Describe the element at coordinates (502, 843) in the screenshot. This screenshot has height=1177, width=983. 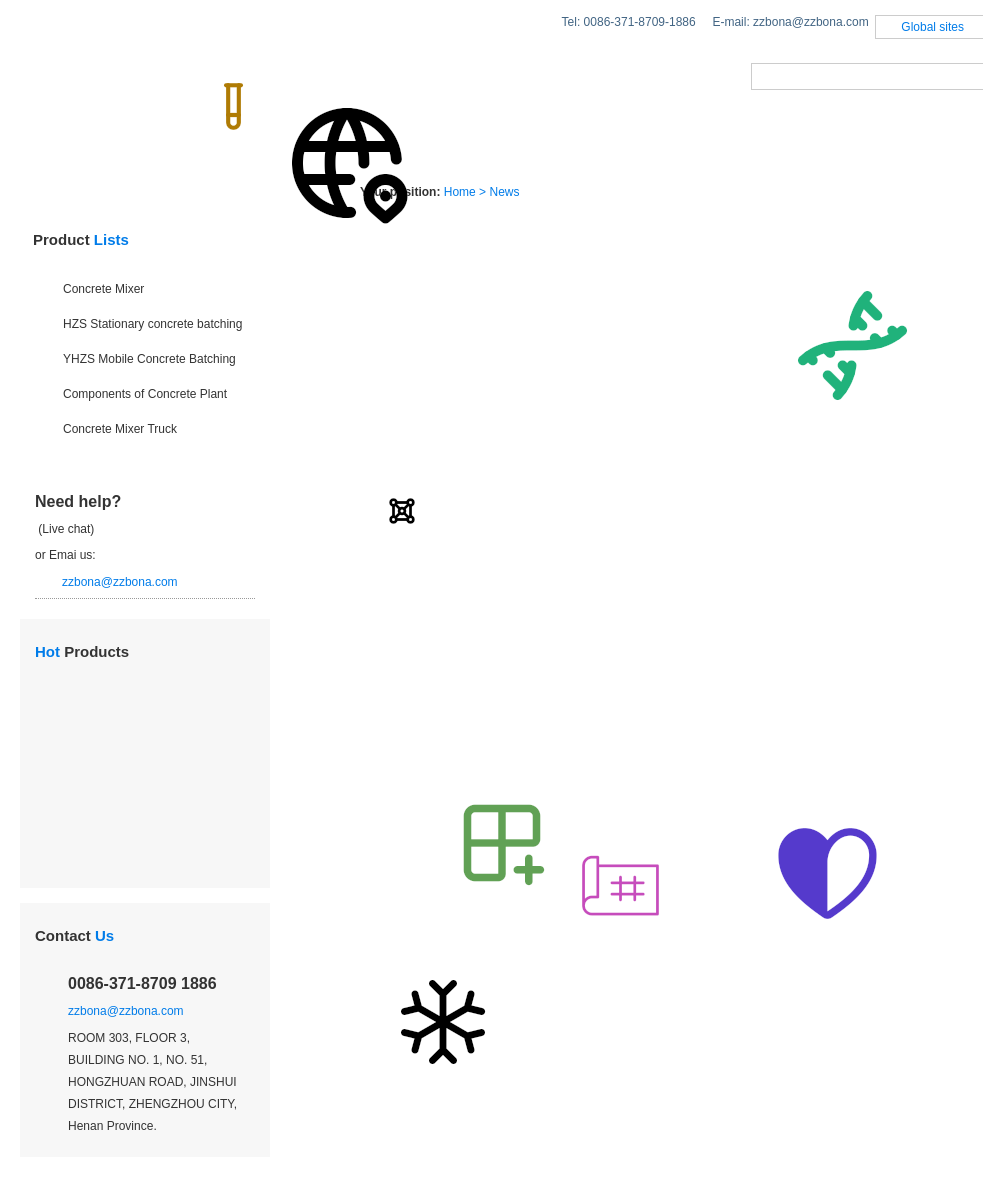
I see `add a new widget or tile to dashboard` at that location.